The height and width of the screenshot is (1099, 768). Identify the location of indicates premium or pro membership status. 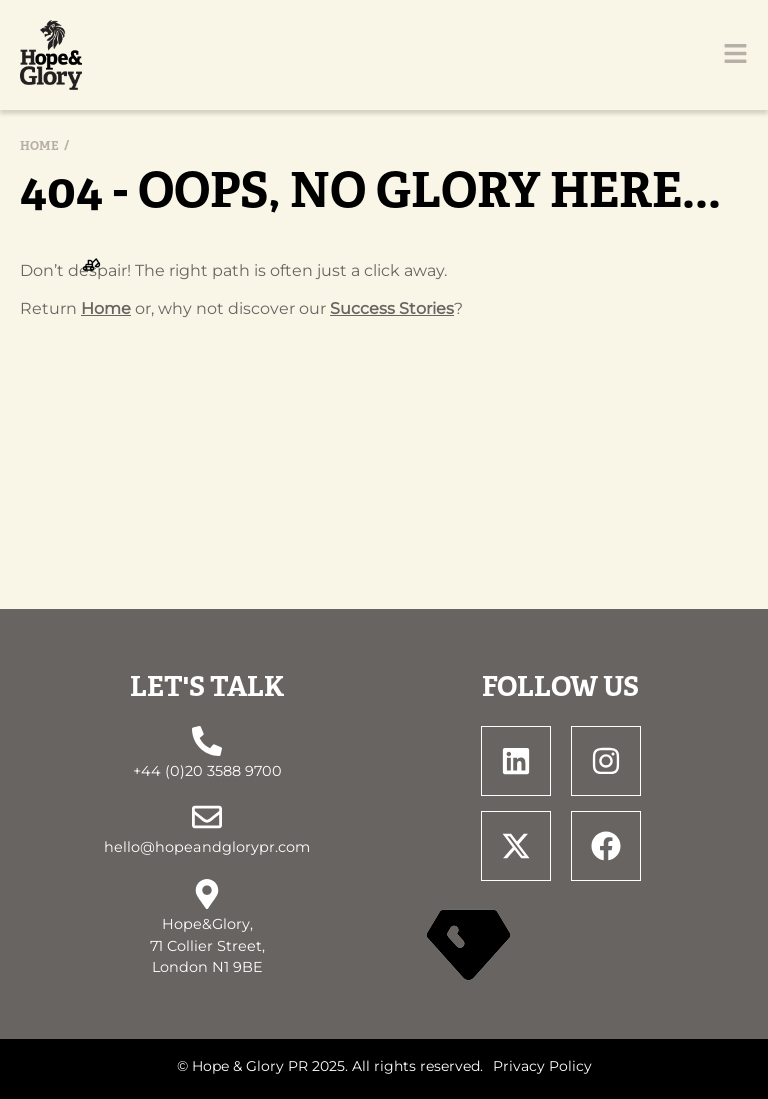
(468, 943).